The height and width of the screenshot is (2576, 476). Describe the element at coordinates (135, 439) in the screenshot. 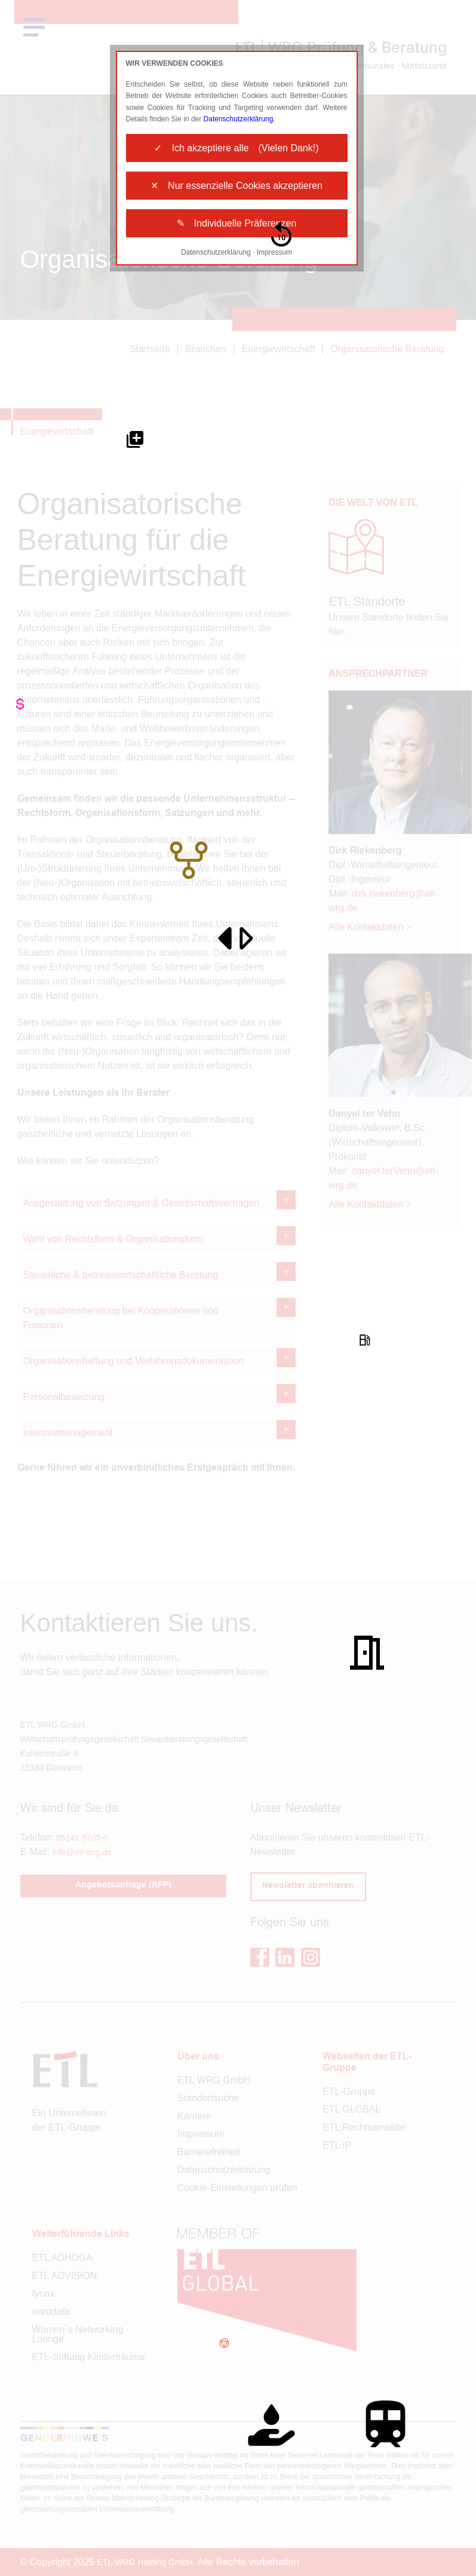

I see `add to your library` at that location.